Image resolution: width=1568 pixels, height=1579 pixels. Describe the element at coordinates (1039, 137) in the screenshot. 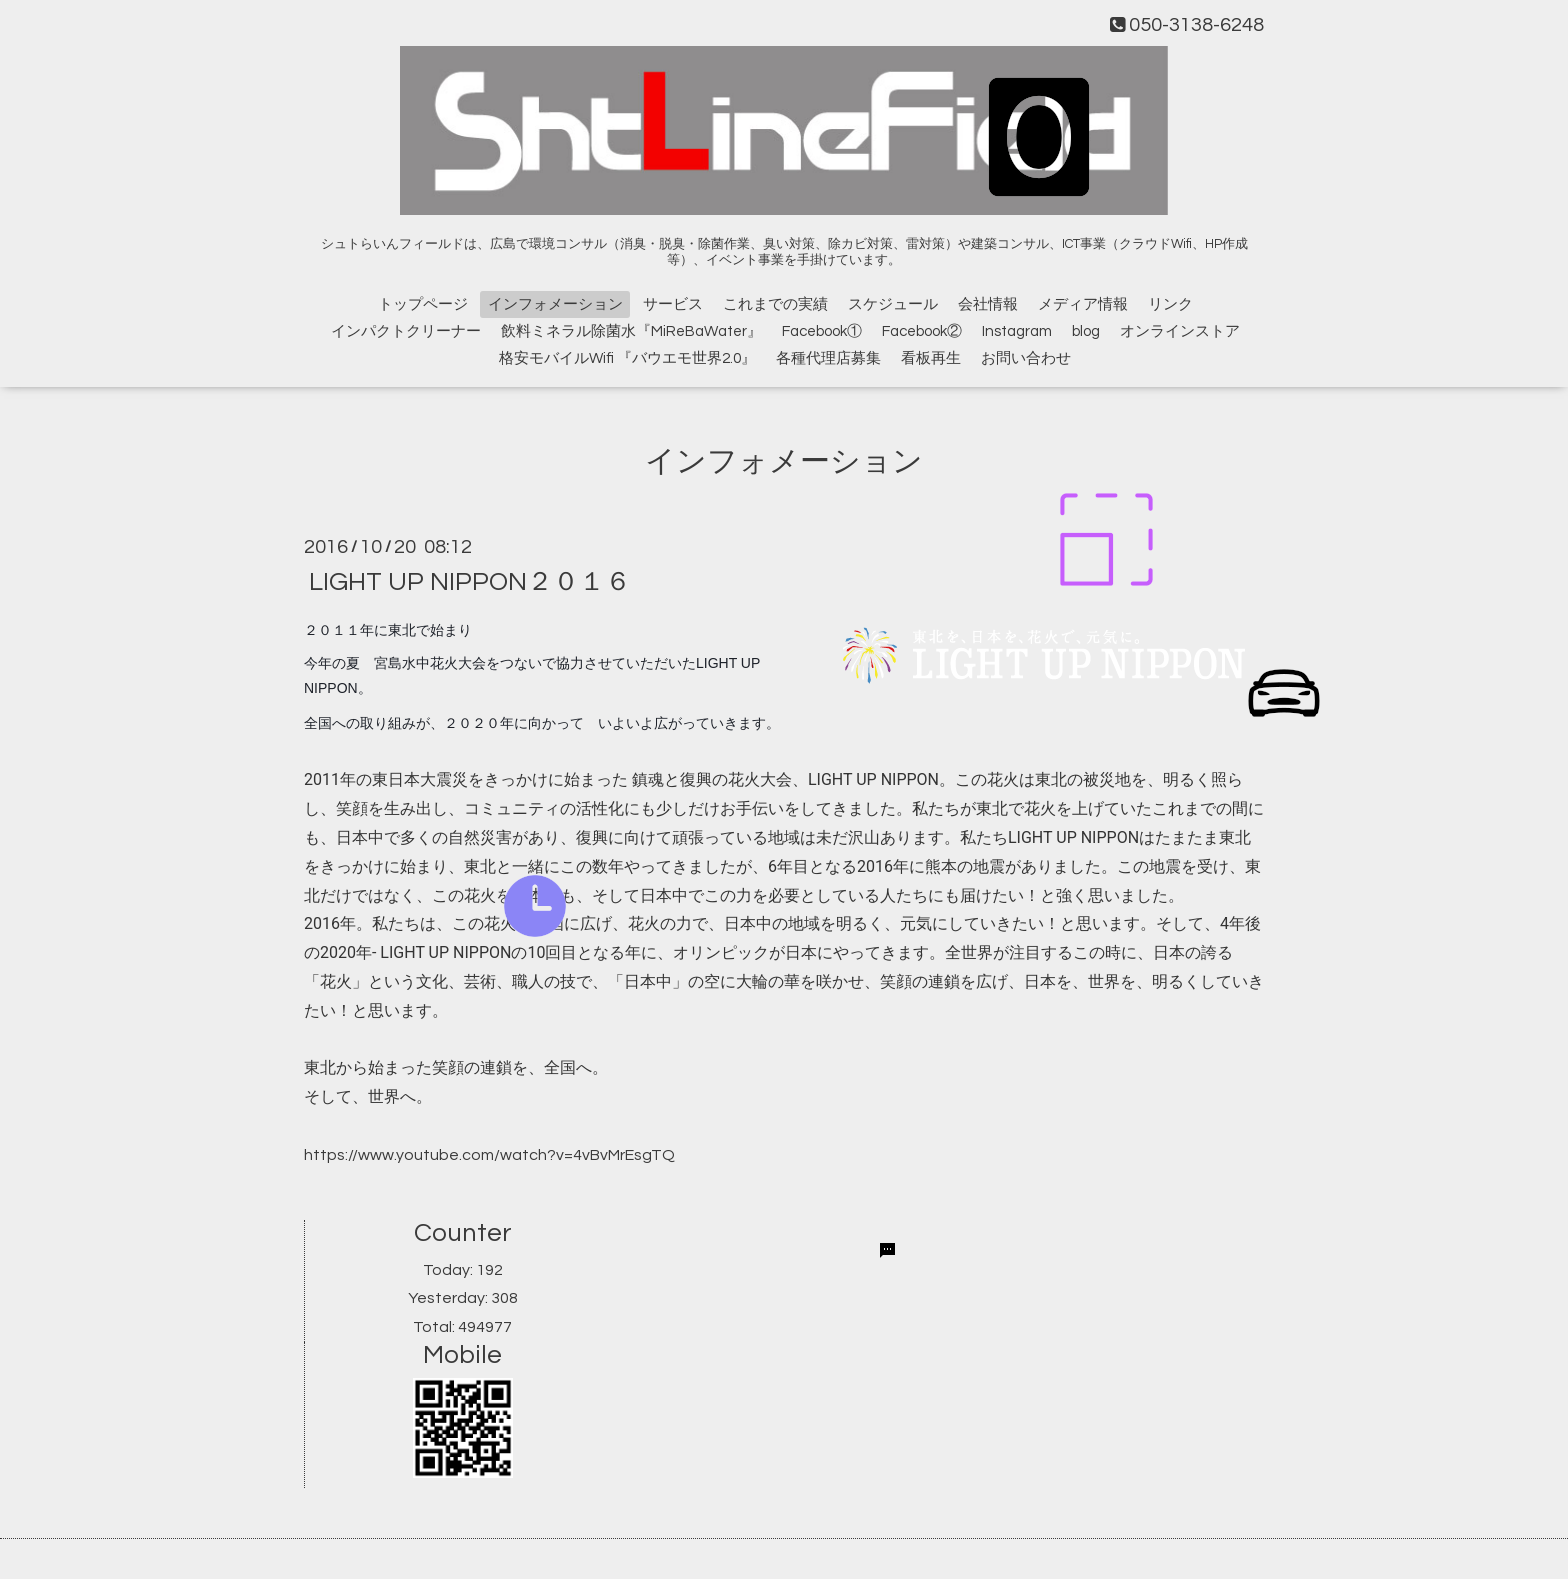

I see `indicates zero or no items` at that location.